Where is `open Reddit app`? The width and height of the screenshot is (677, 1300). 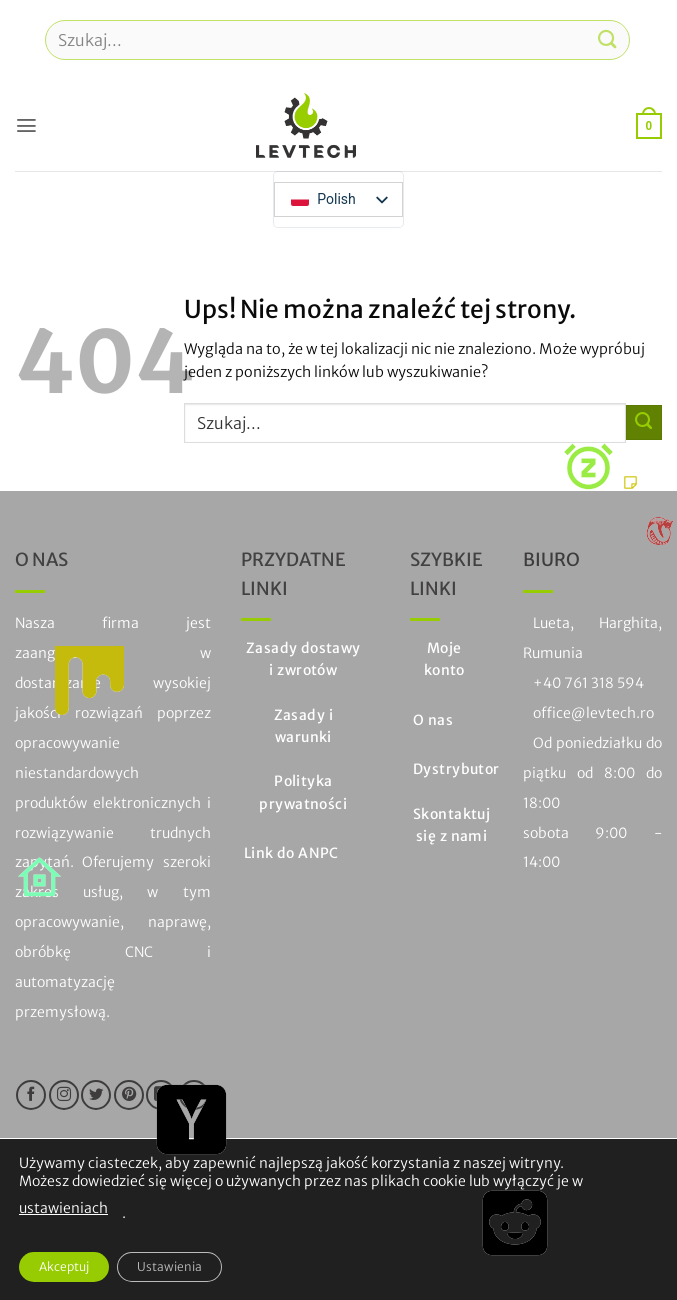 open Reddit app is located at coordinates (515, 1223).